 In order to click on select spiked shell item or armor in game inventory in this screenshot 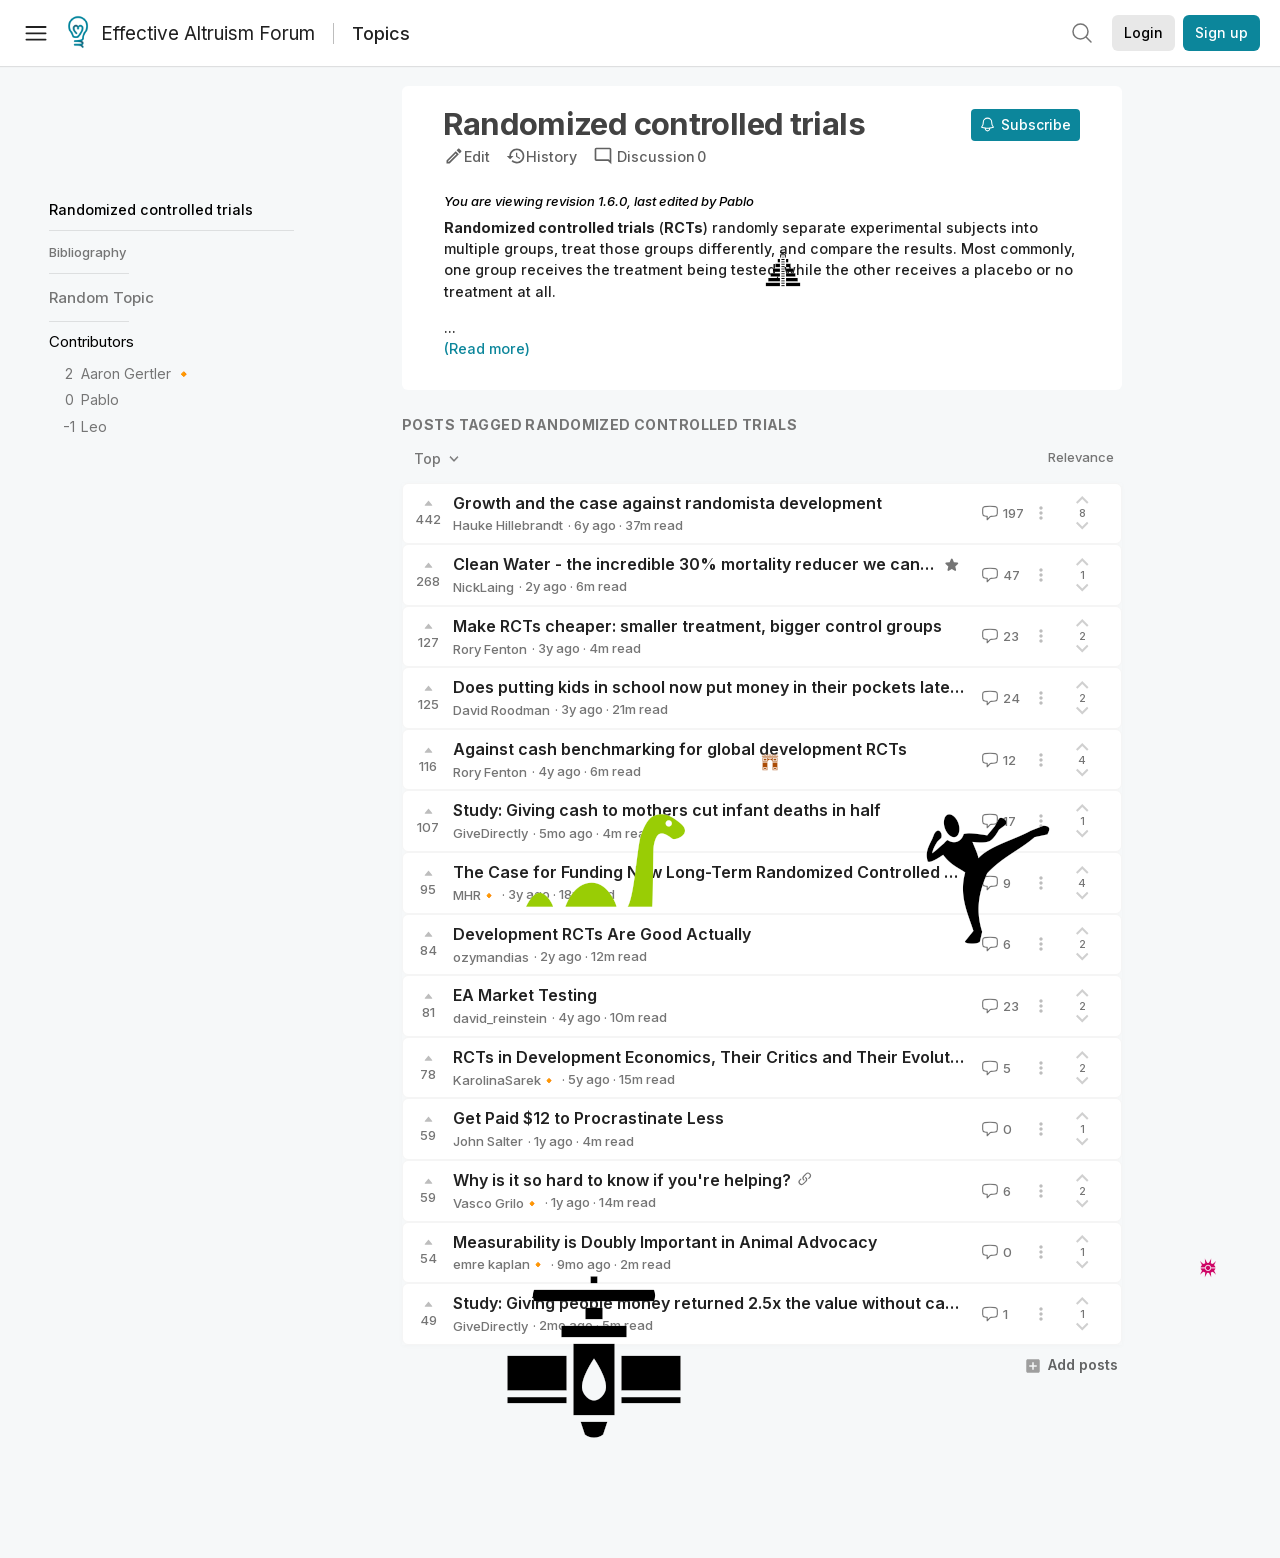, I will do `click(1208, 1268)`.